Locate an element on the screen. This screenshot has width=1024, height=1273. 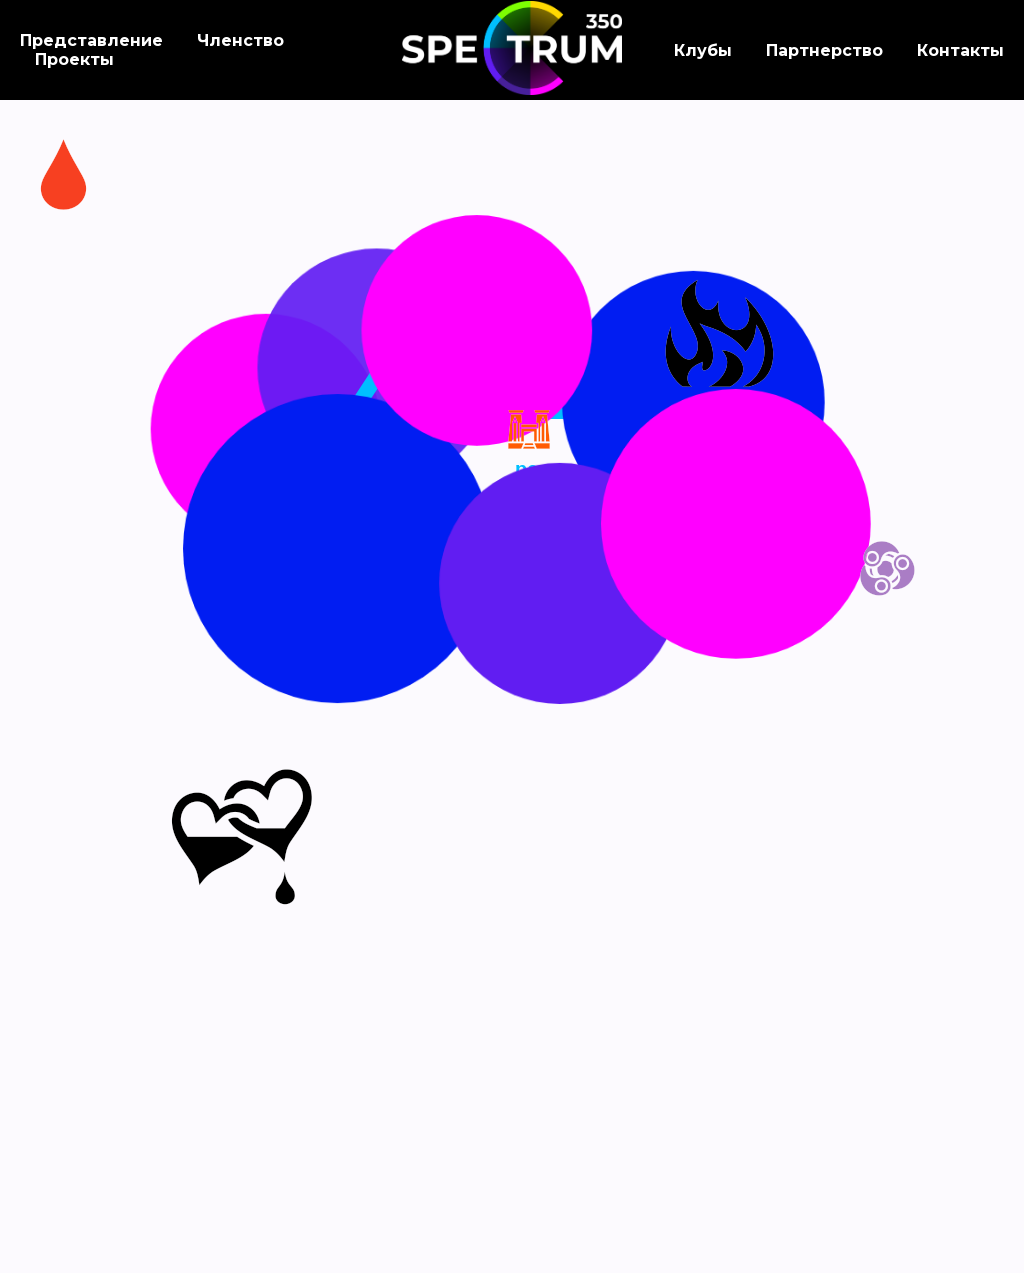
access ancient egypt themed content or levels is located at coordinates (529, 428).